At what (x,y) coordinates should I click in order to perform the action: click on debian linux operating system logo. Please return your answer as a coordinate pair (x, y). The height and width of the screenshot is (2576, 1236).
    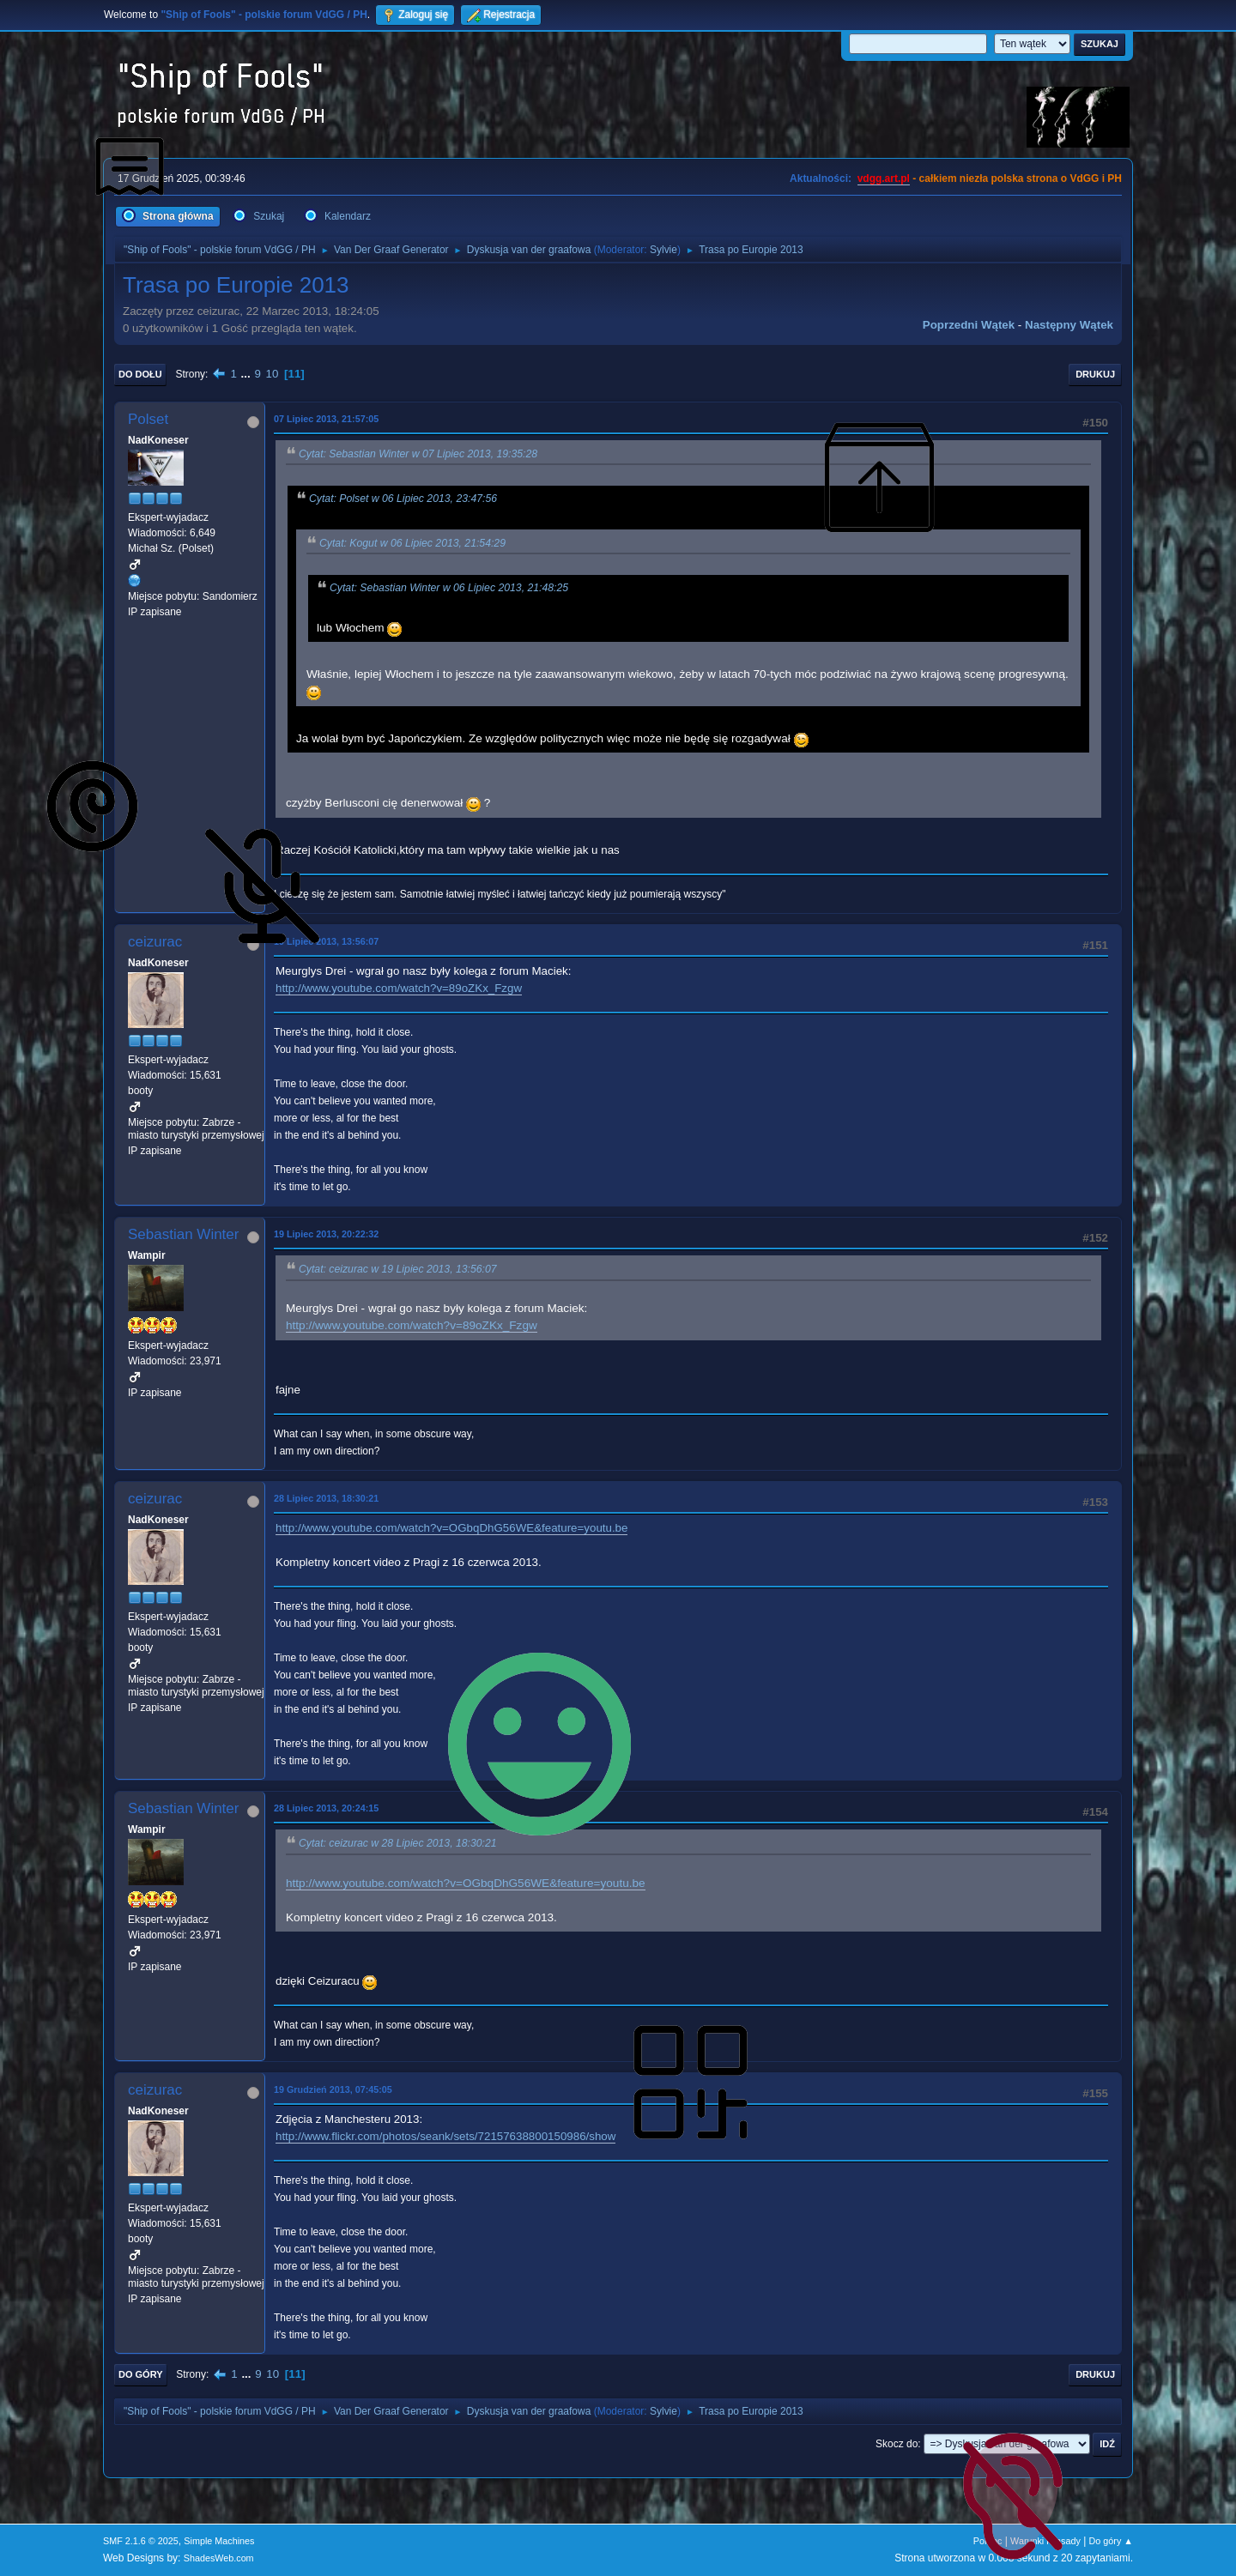
    Looking at the image, I should click on (92, 806).